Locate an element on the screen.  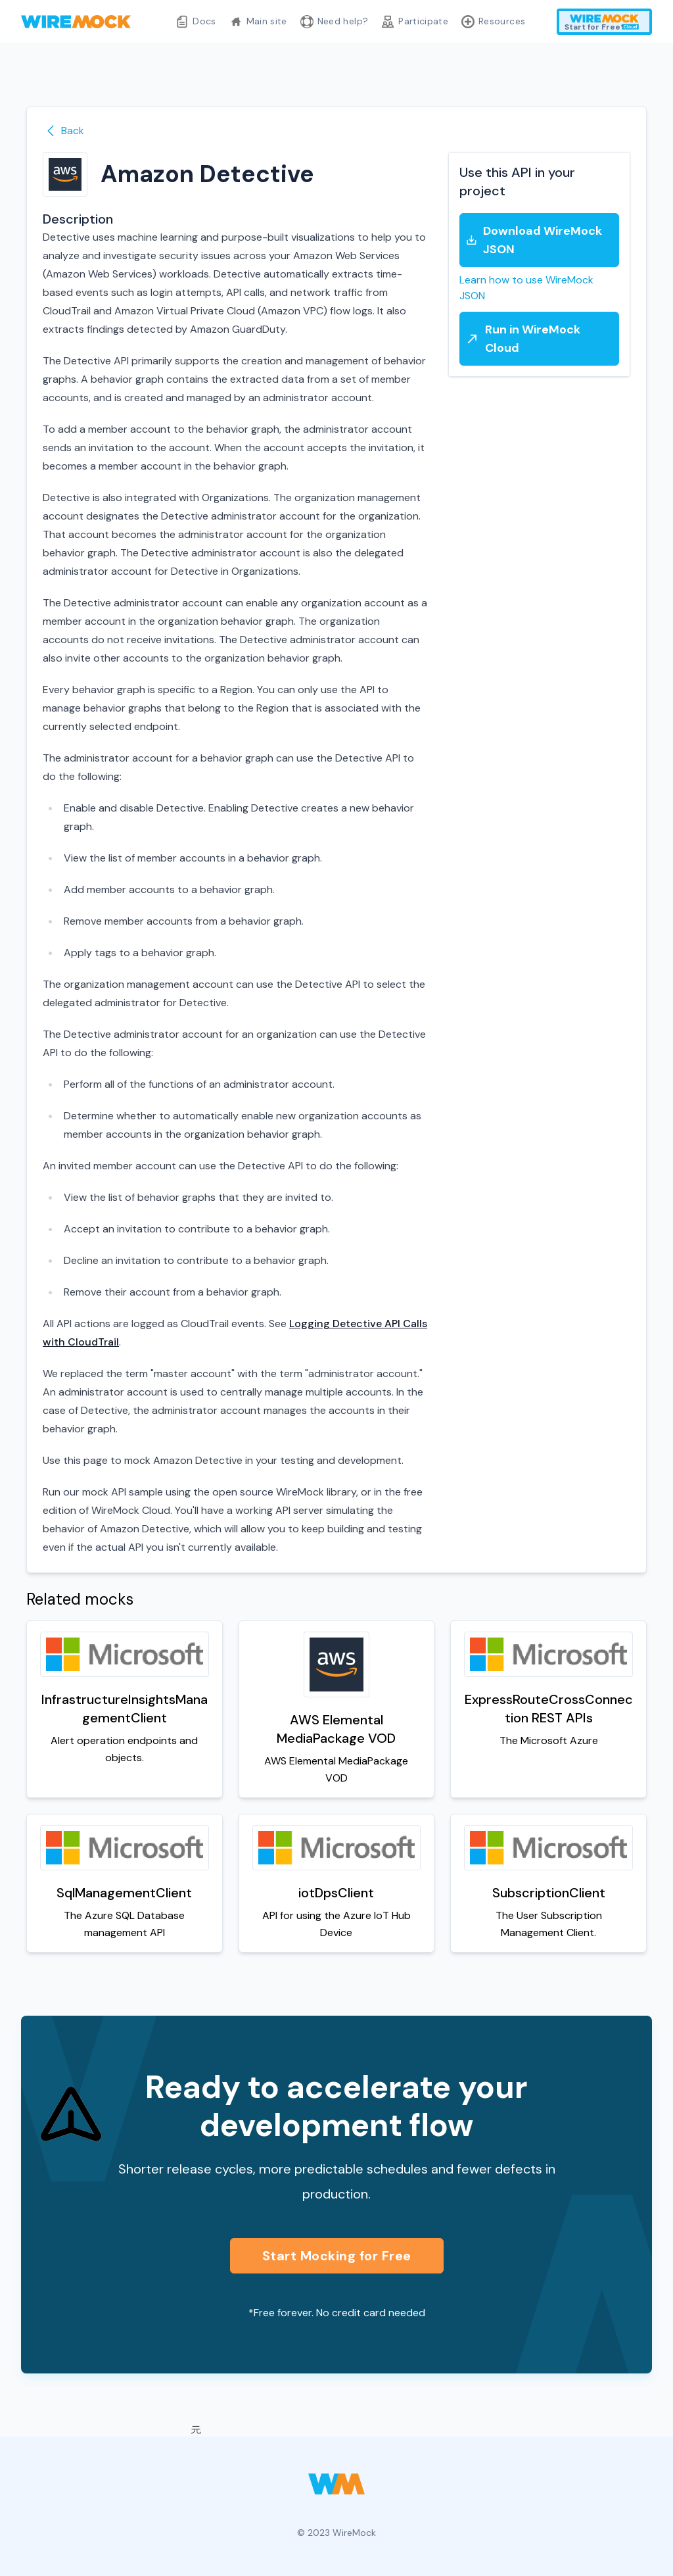
view prices in chinese yuan is located at coordinates (196, 2430).